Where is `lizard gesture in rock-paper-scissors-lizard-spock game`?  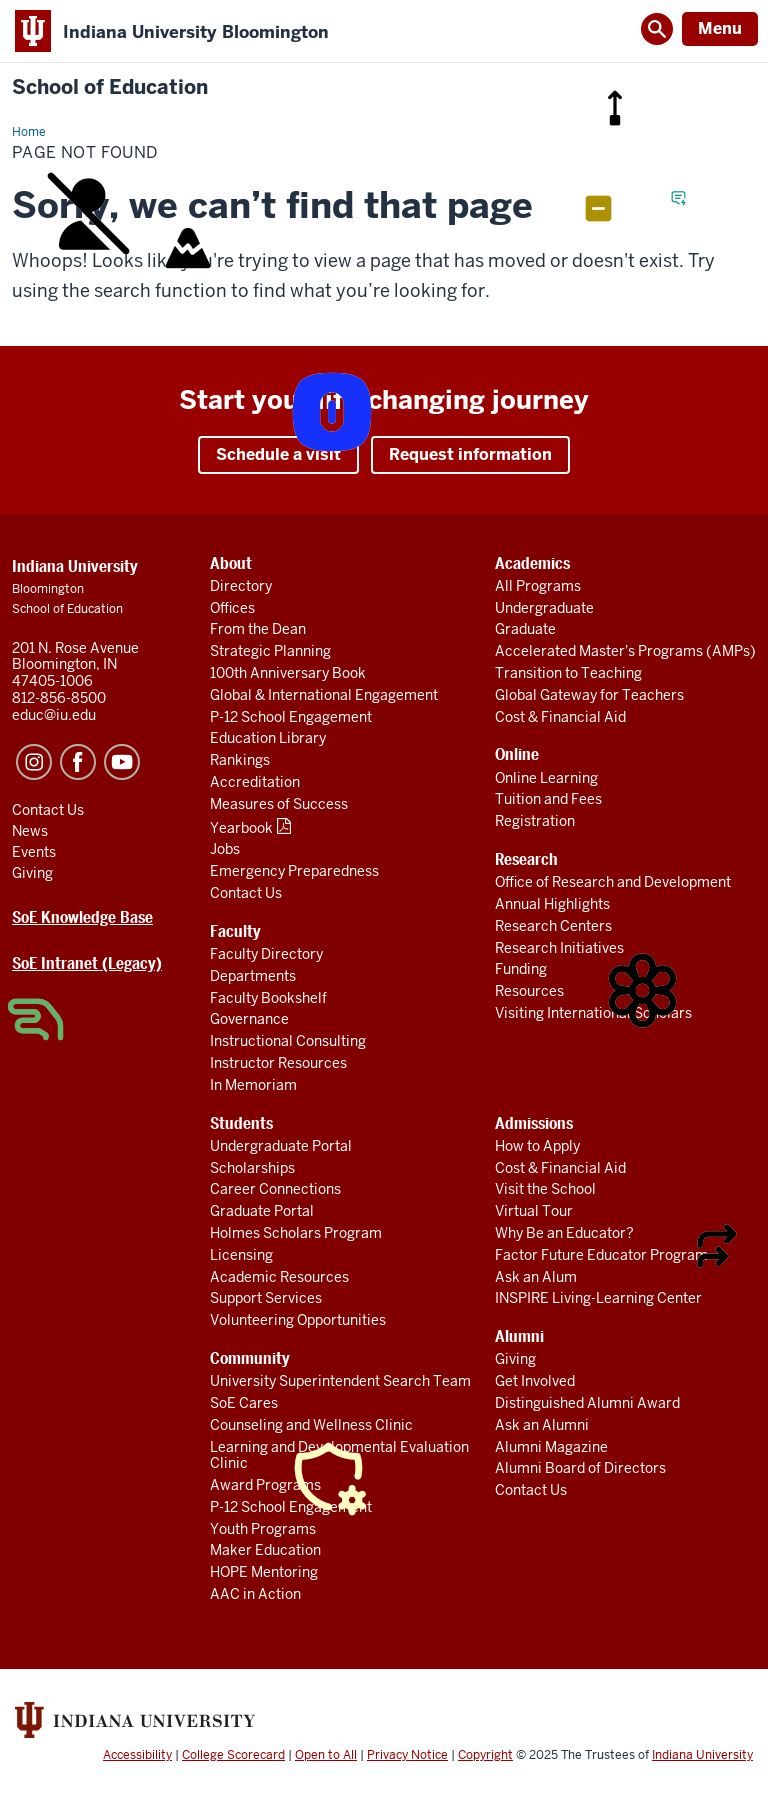 lizard gesture in rock-paper-scissors-lizard-spock game is located at coordinates (35, 1019).